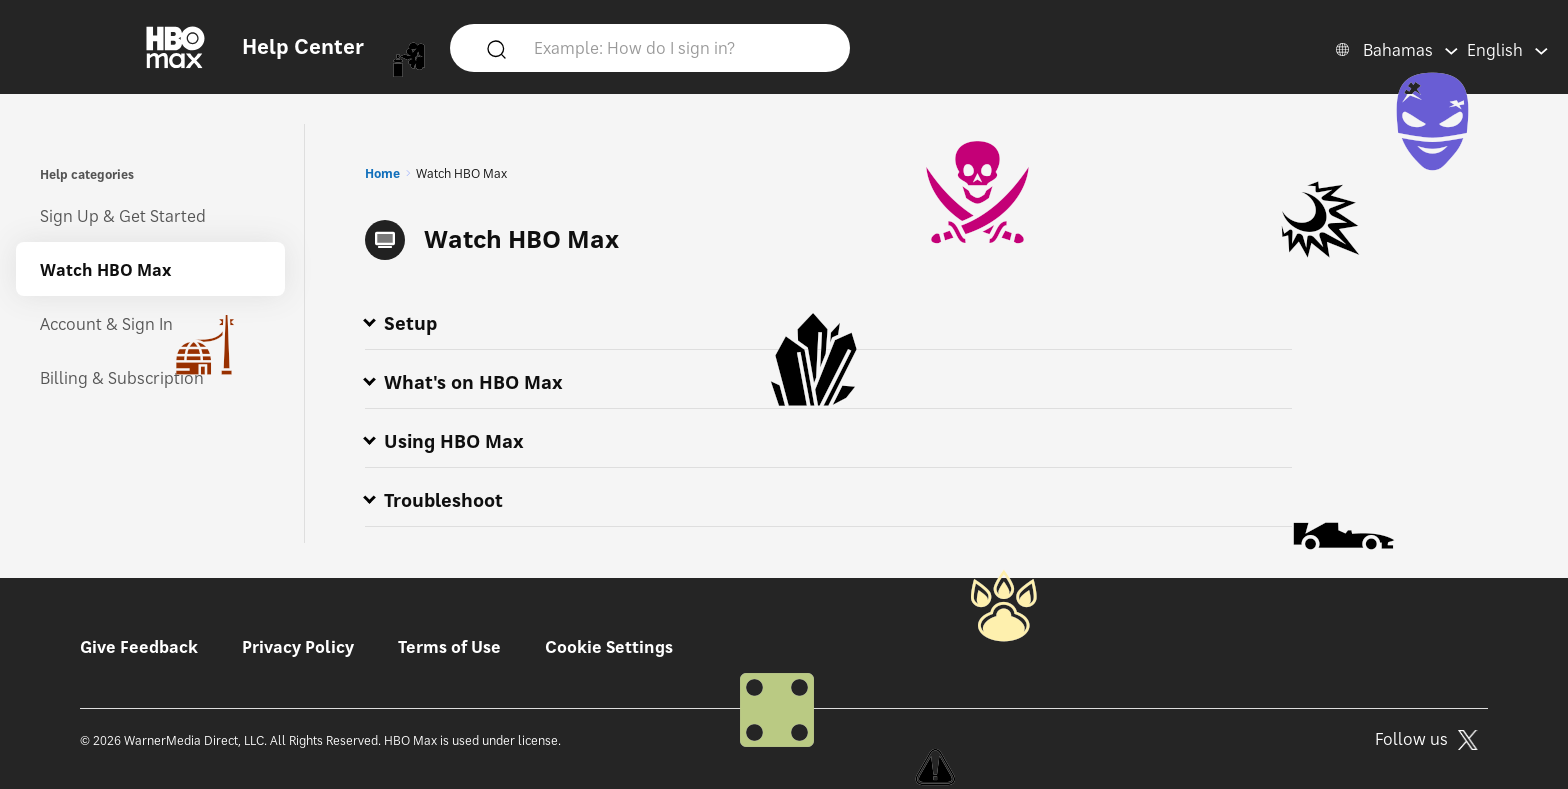 The height and width of the screenshot is (789, 1568). What do you see at coordinates (206, 344) in the screenshot?
I see `build or place a base structure` at bounding box center [206, 344].